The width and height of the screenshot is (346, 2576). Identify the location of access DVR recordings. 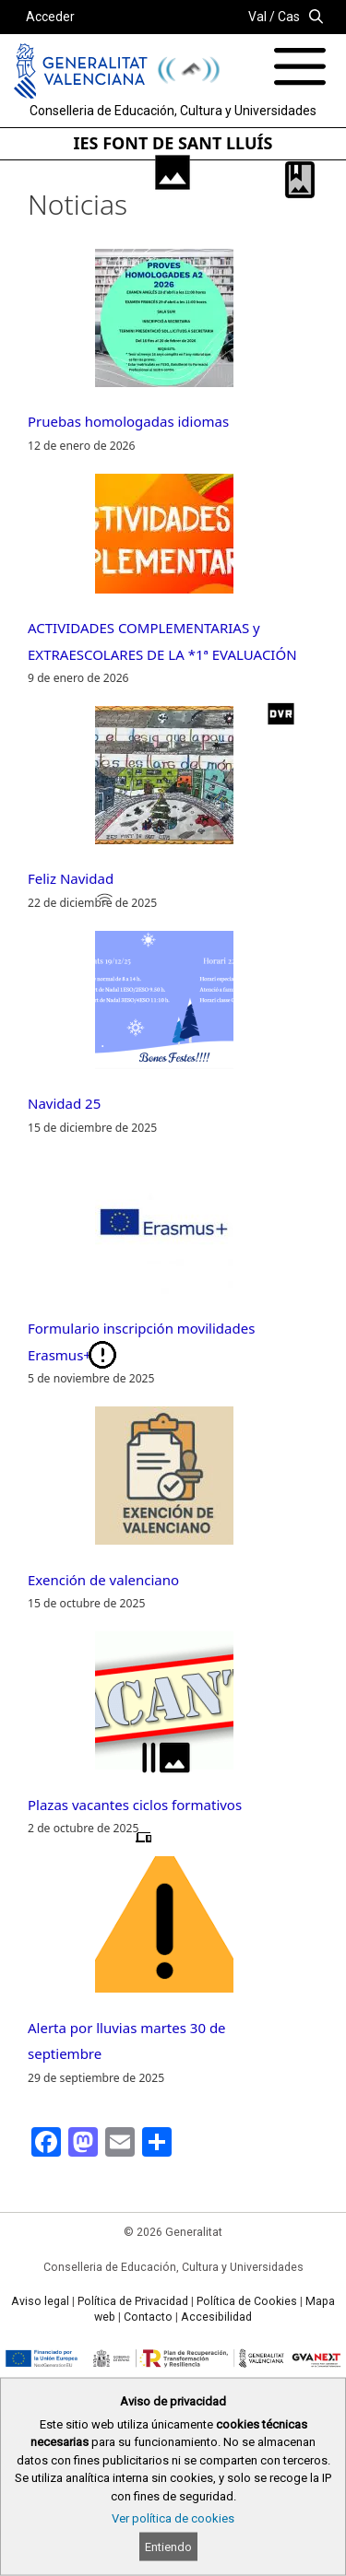
(280, 713).